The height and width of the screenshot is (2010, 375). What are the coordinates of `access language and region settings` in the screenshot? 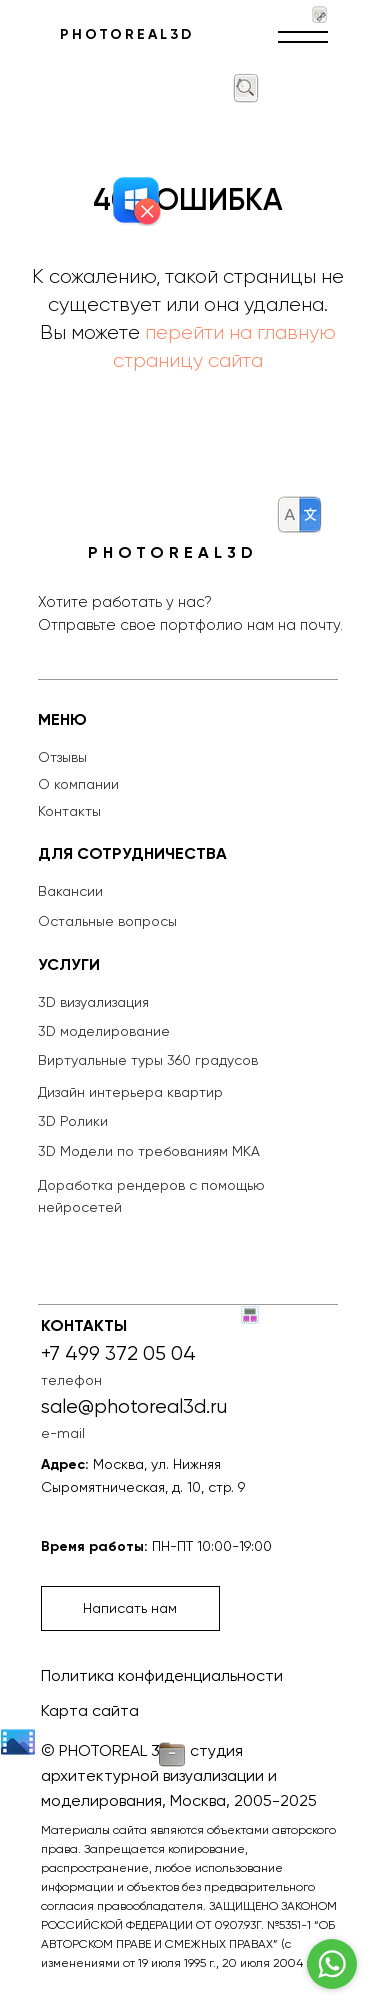 It's located at (299, 514).